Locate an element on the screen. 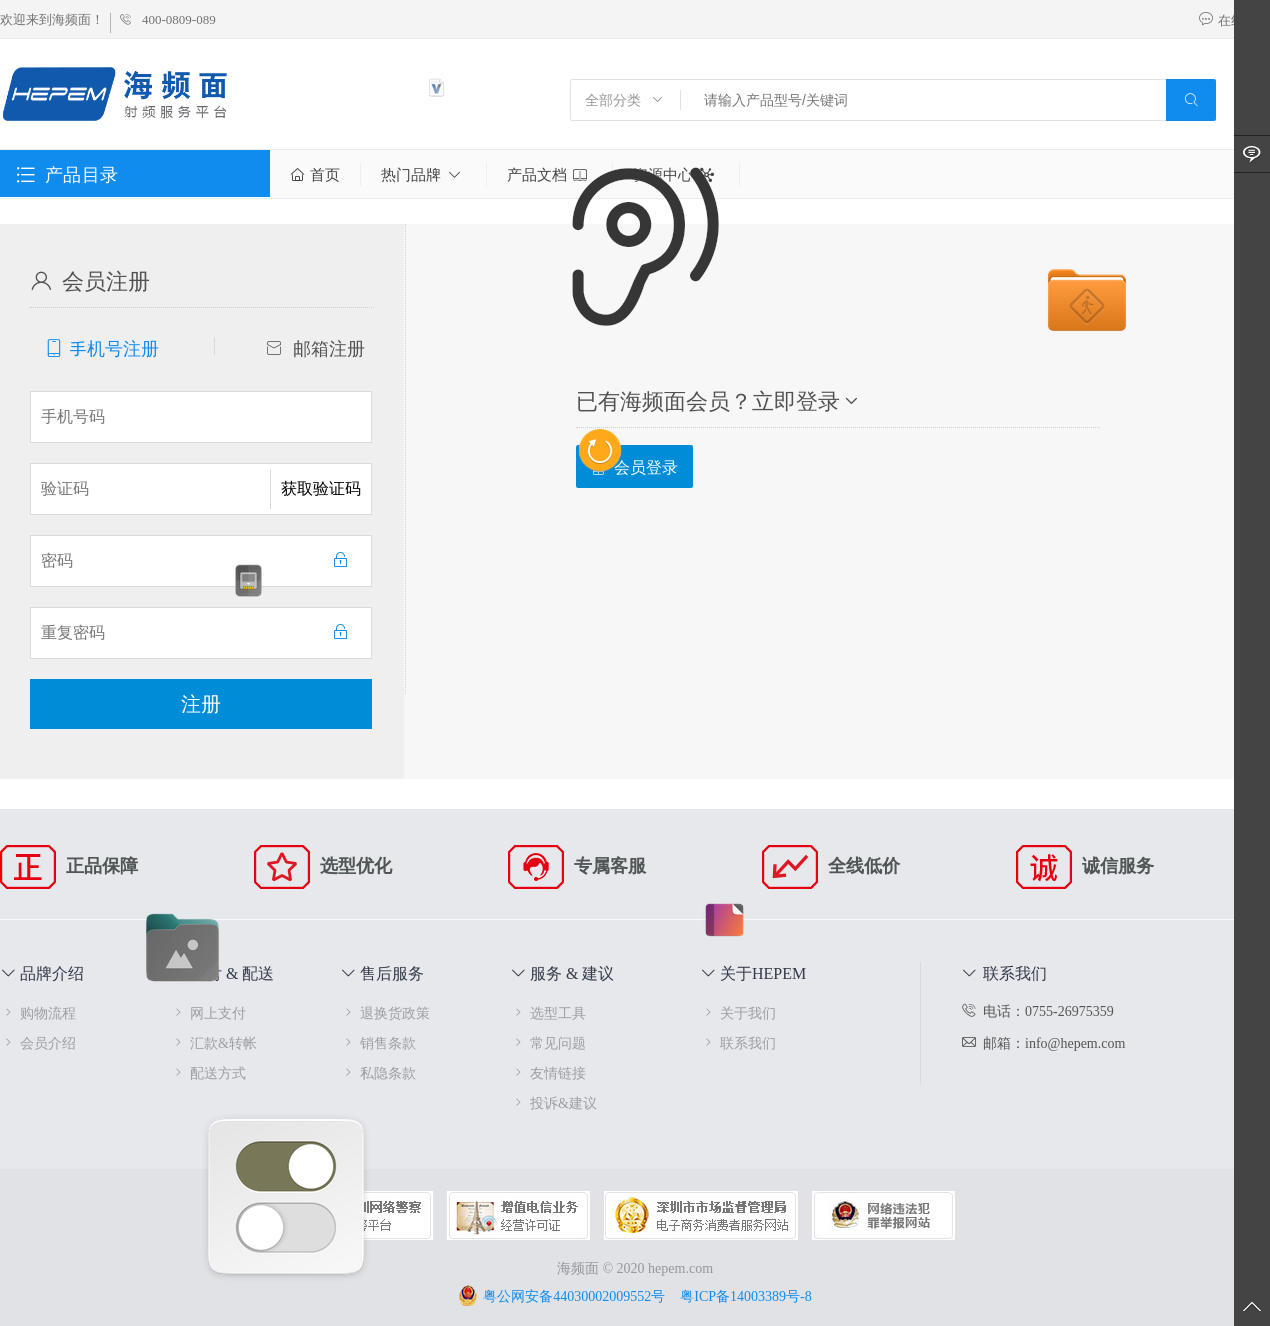  nintendo ds rom file is located at coordinates (248, 580).